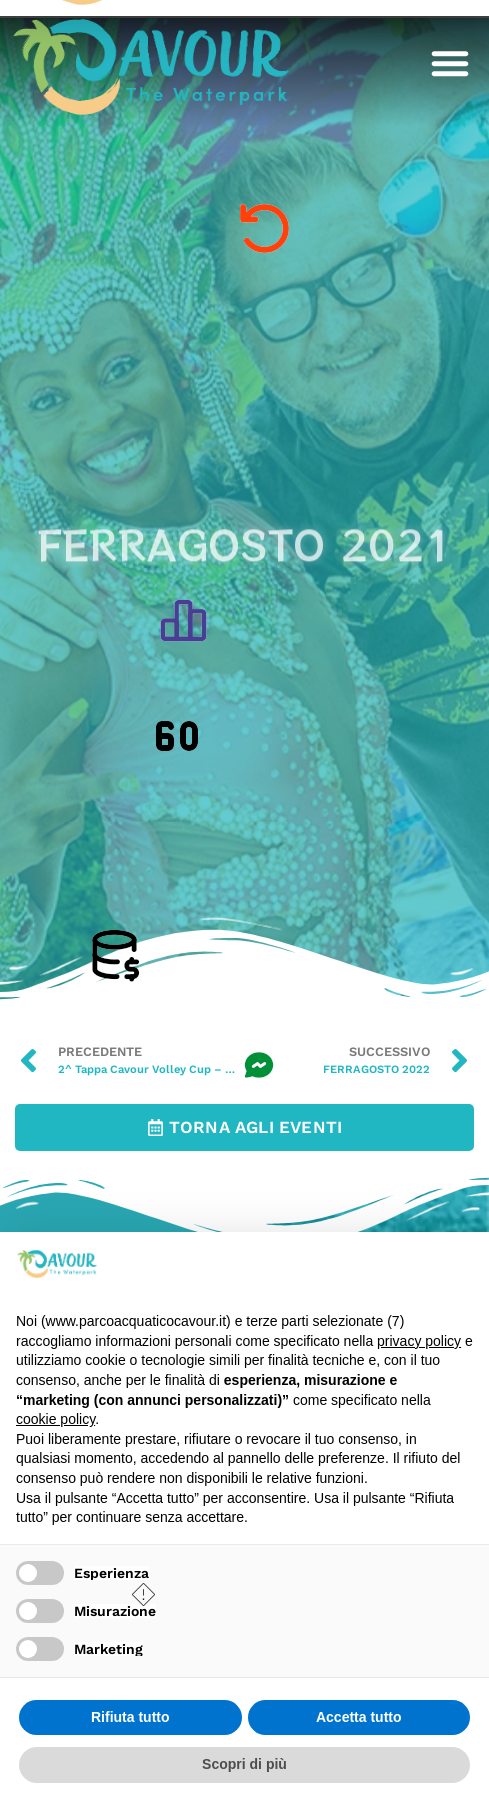 The image size is (489, 1805). What do you see at coordinates (114, 954) in the screenshot?
I see `view database pricing or costs` at bounding box center [114, 954].